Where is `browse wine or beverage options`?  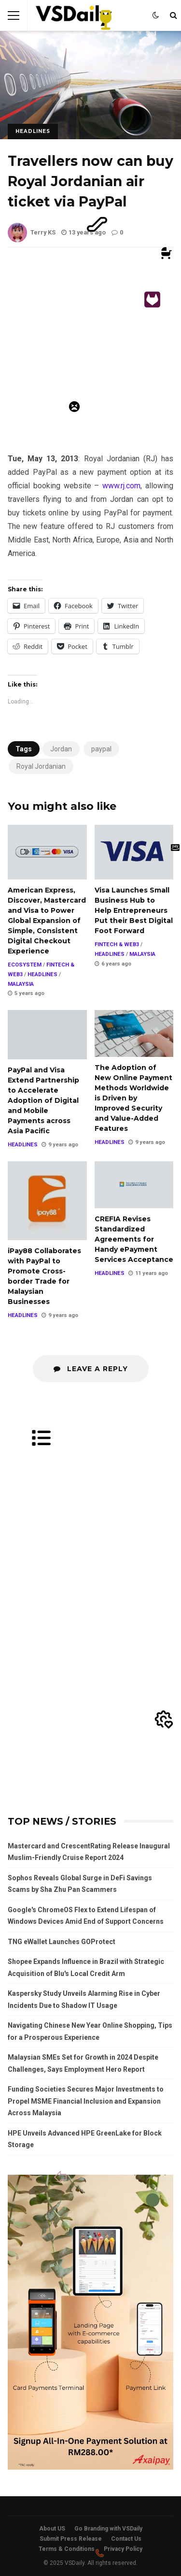
browse wine or beverage options is located at coordinates (106, 19).